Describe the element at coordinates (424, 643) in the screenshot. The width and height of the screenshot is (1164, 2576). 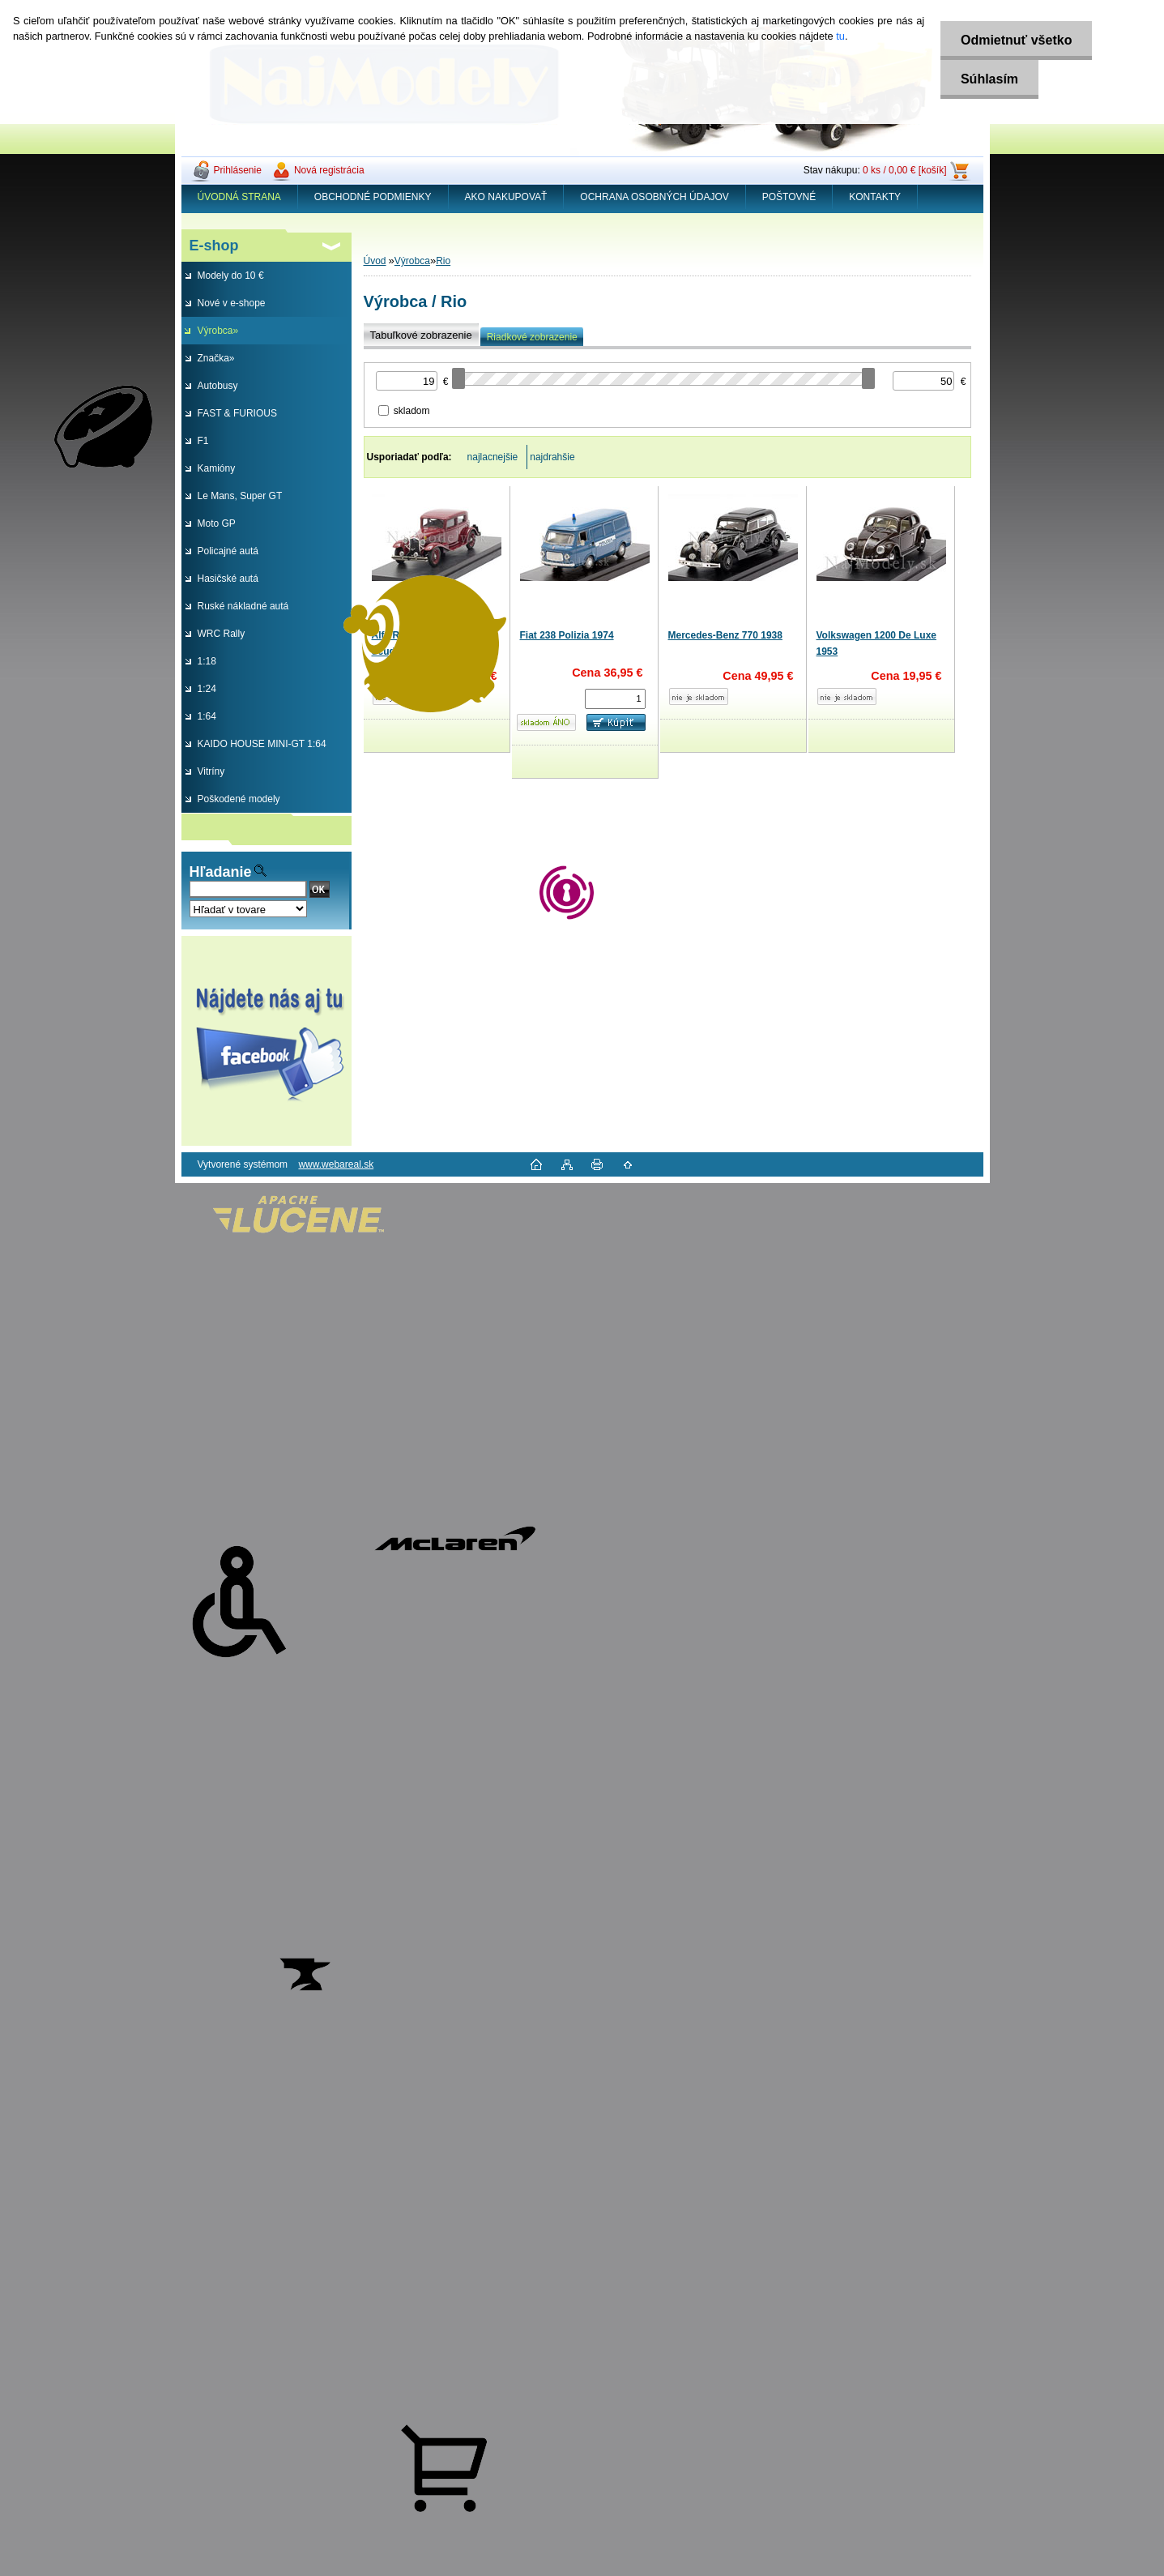
I see `open the Plurk social networking app` at that location.